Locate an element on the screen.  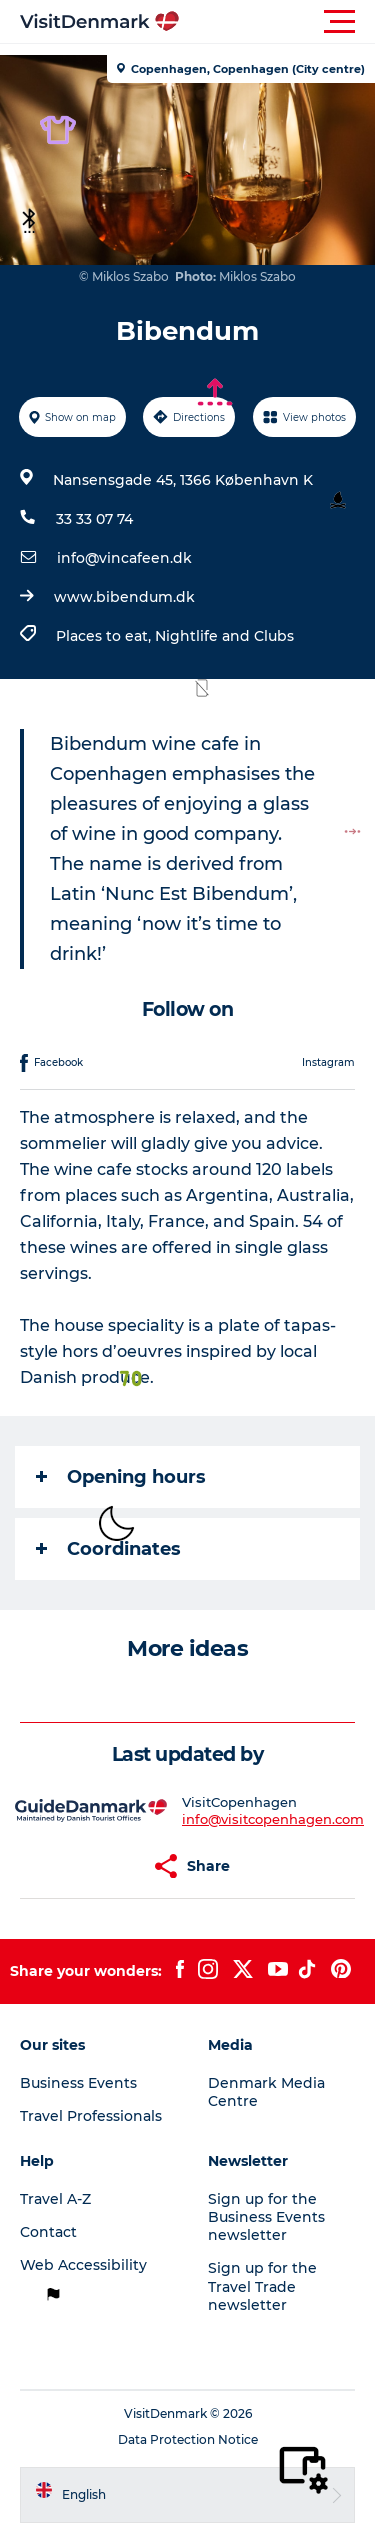
open citymapper for transit directions is located at coordinates (352, 831).